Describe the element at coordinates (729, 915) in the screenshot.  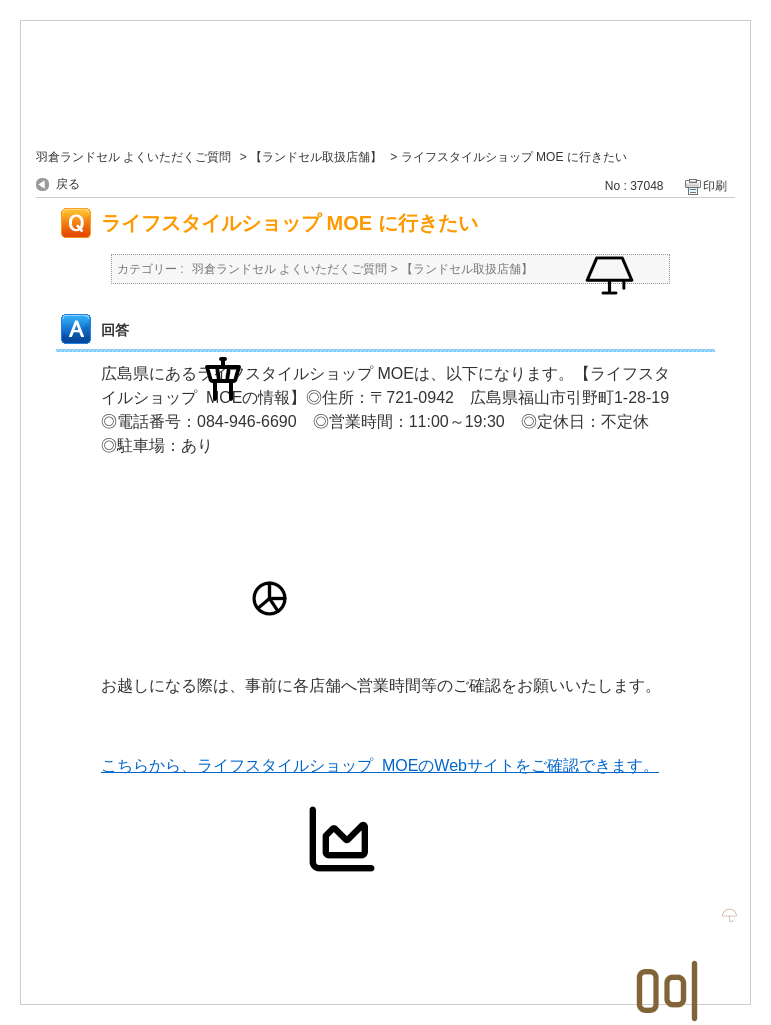
I see `indicates weather protection or rain forecast` at that location.